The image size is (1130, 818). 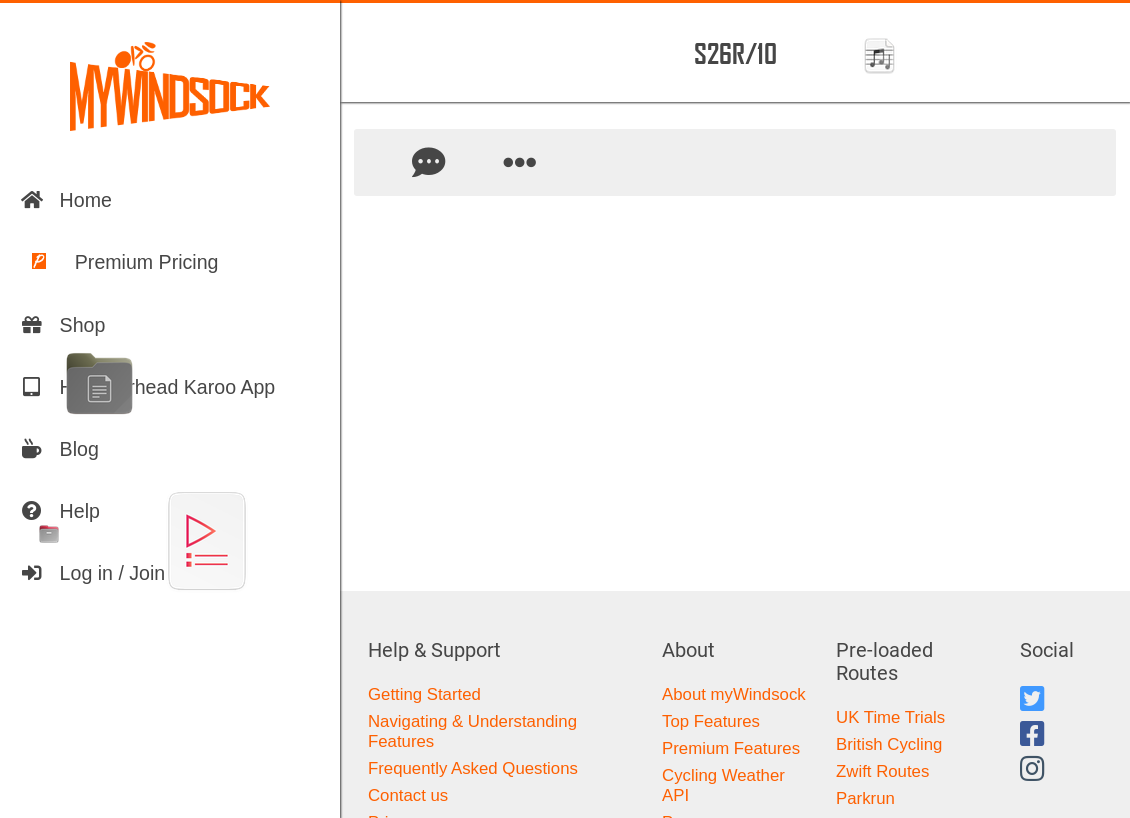 What do you see at coordinates (99, 383) in the screenshot?
I see `open your documents folder` at bounding box center [99, 383].